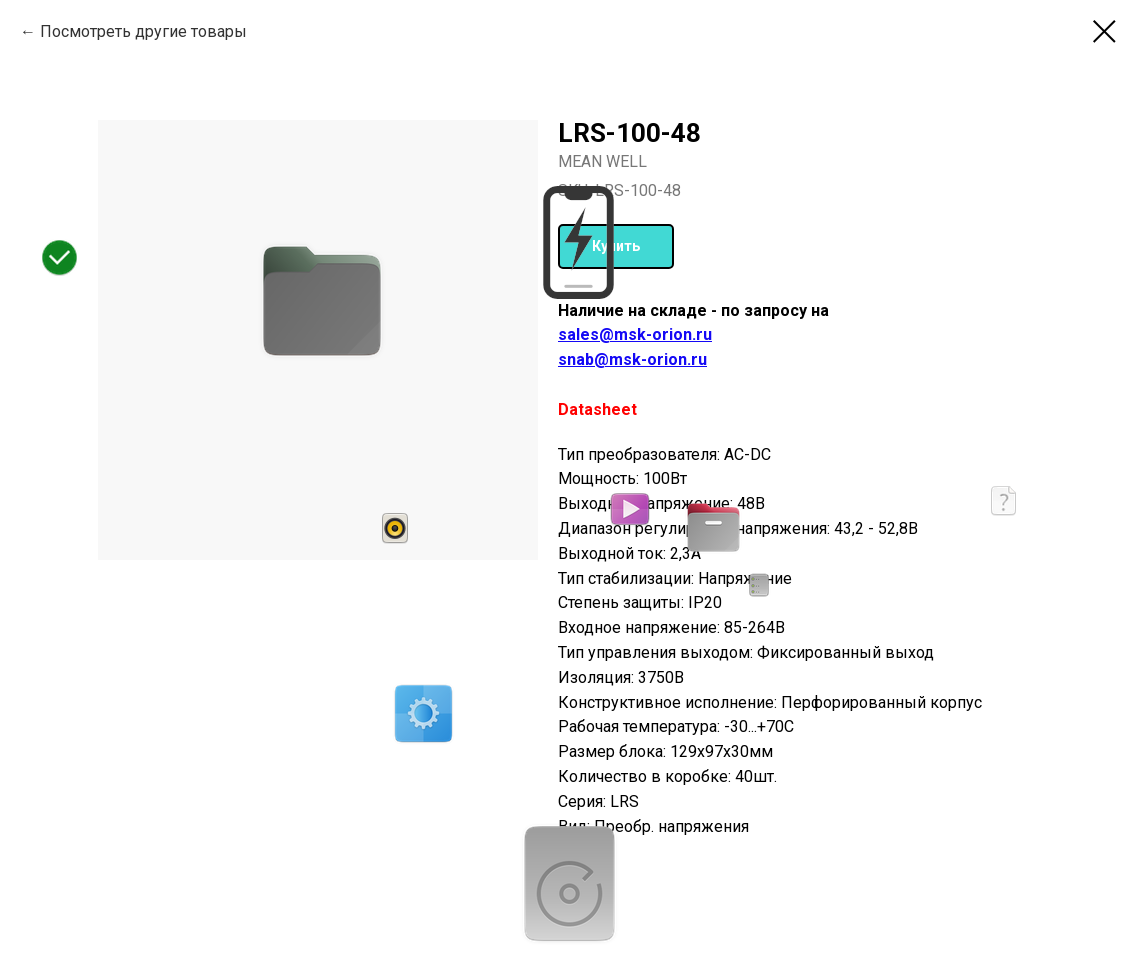 Image resolution: width=1136 pixels, height=959 pixels. What do you see at coordinates (322, 301) in the screenshot?
I see `open a folder to view its contents` at bounding box center [322, 301].